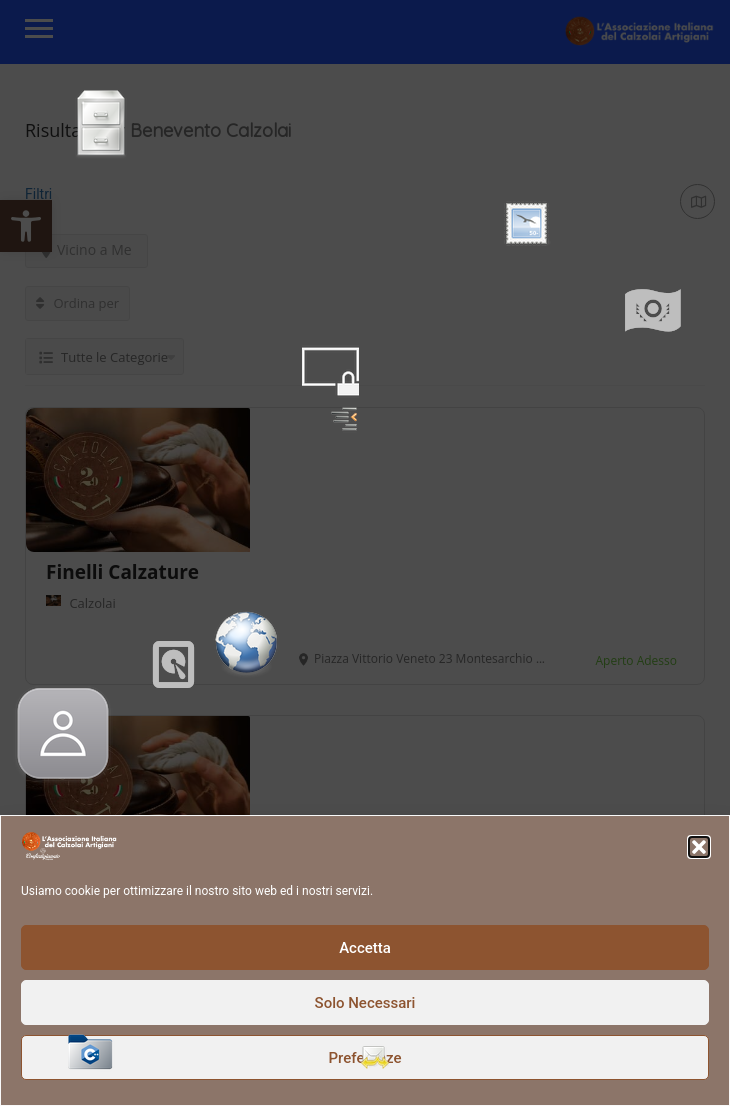  Describe the element at coordinates (526, 224) in the screenshot. I see `send an email message` at that location.